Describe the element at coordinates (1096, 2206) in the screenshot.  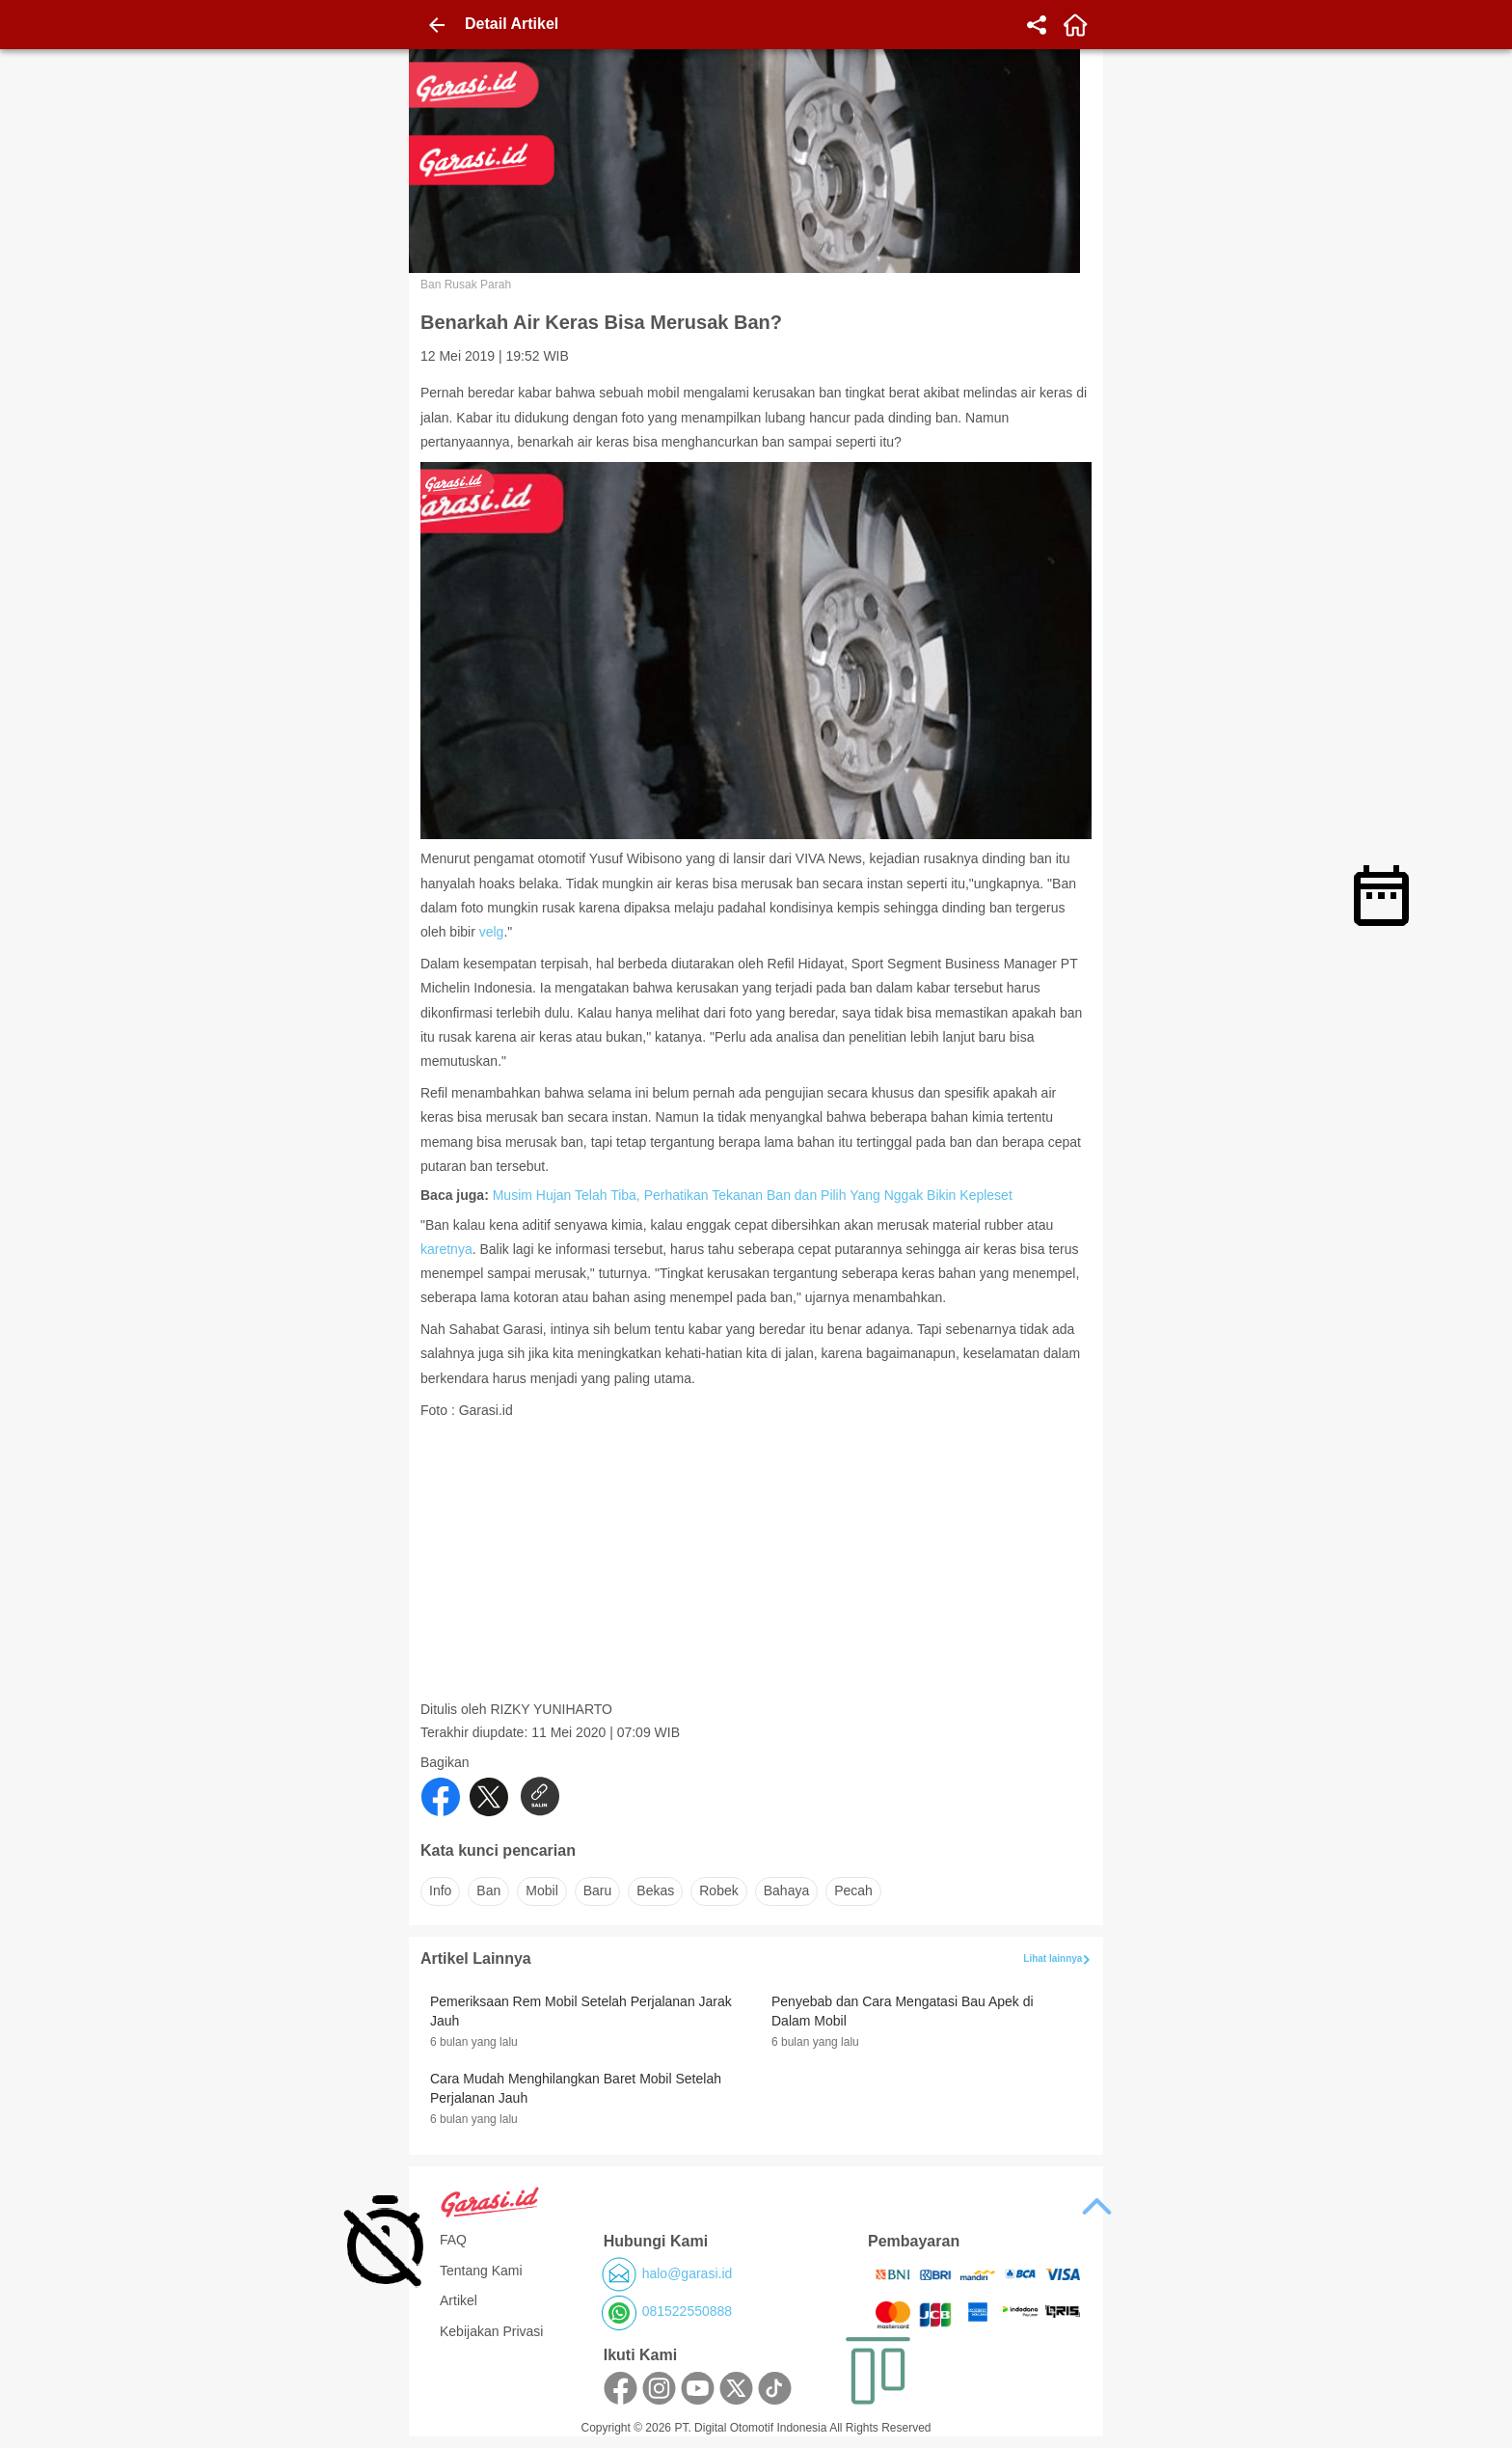
I see `collapse an expanded section` at that location.